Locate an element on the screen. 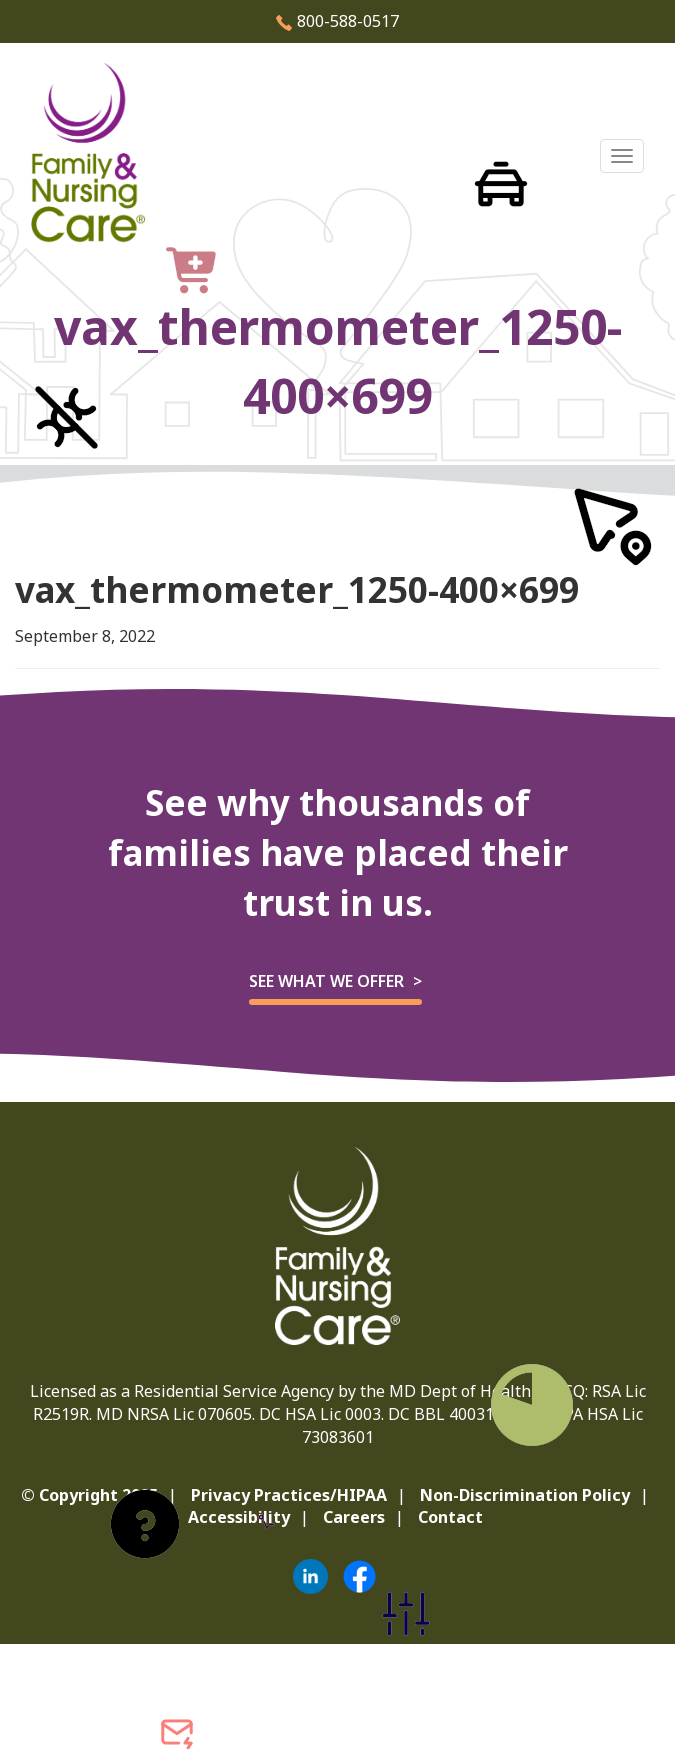 The image size is (675, 1754). add item to shopping cart is located at coordinates (194, 271).